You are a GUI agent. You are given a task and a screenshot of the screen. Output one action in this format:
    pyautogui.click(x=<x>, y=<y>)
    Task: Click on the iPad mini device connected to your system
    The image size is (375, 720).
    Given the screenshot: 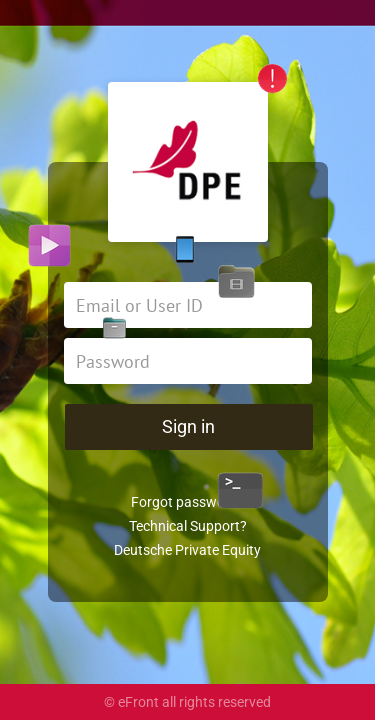 What is the action you would take?
    pyautogui.click(x=185, y=247)
    